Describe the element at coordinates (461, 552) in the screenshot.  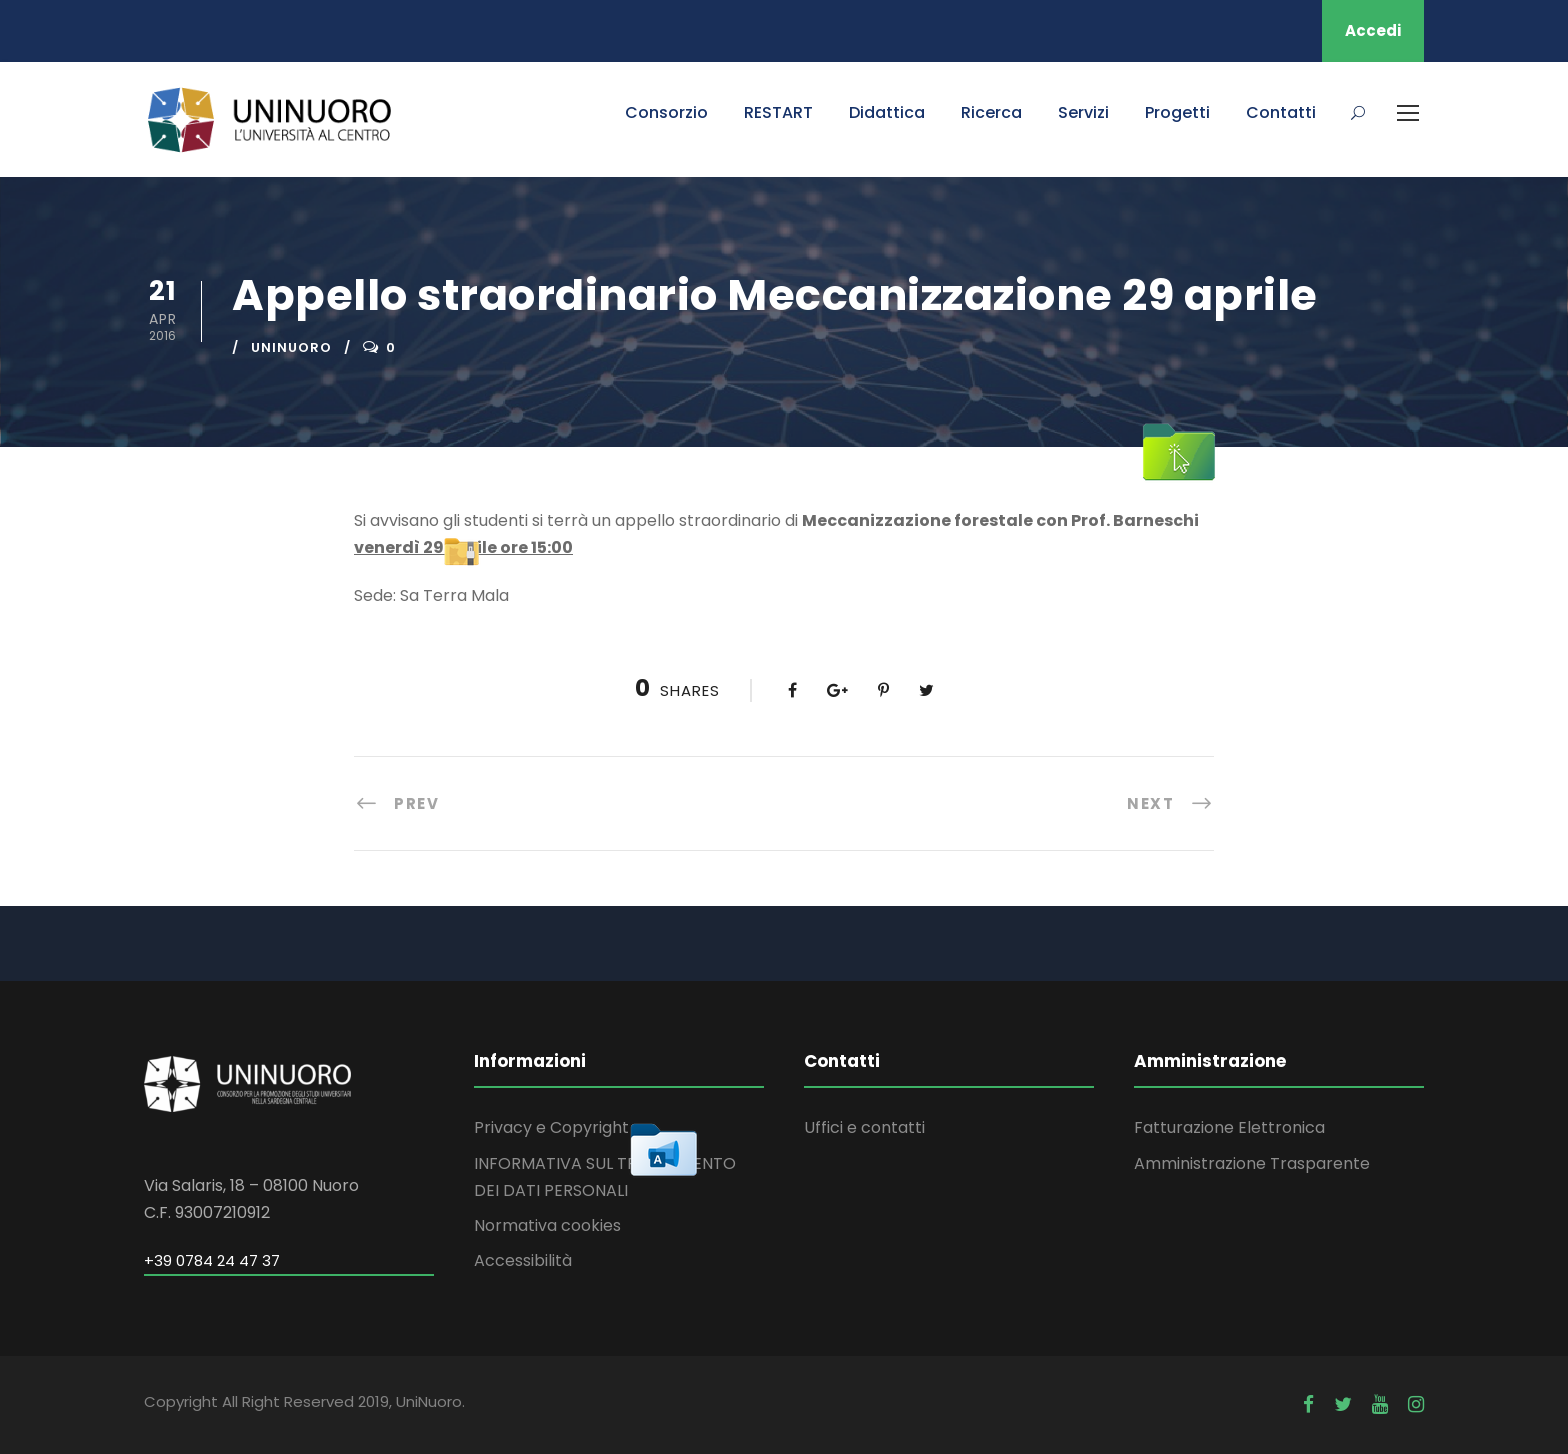
I see `folder containing nanazip compressed archives` at that location.